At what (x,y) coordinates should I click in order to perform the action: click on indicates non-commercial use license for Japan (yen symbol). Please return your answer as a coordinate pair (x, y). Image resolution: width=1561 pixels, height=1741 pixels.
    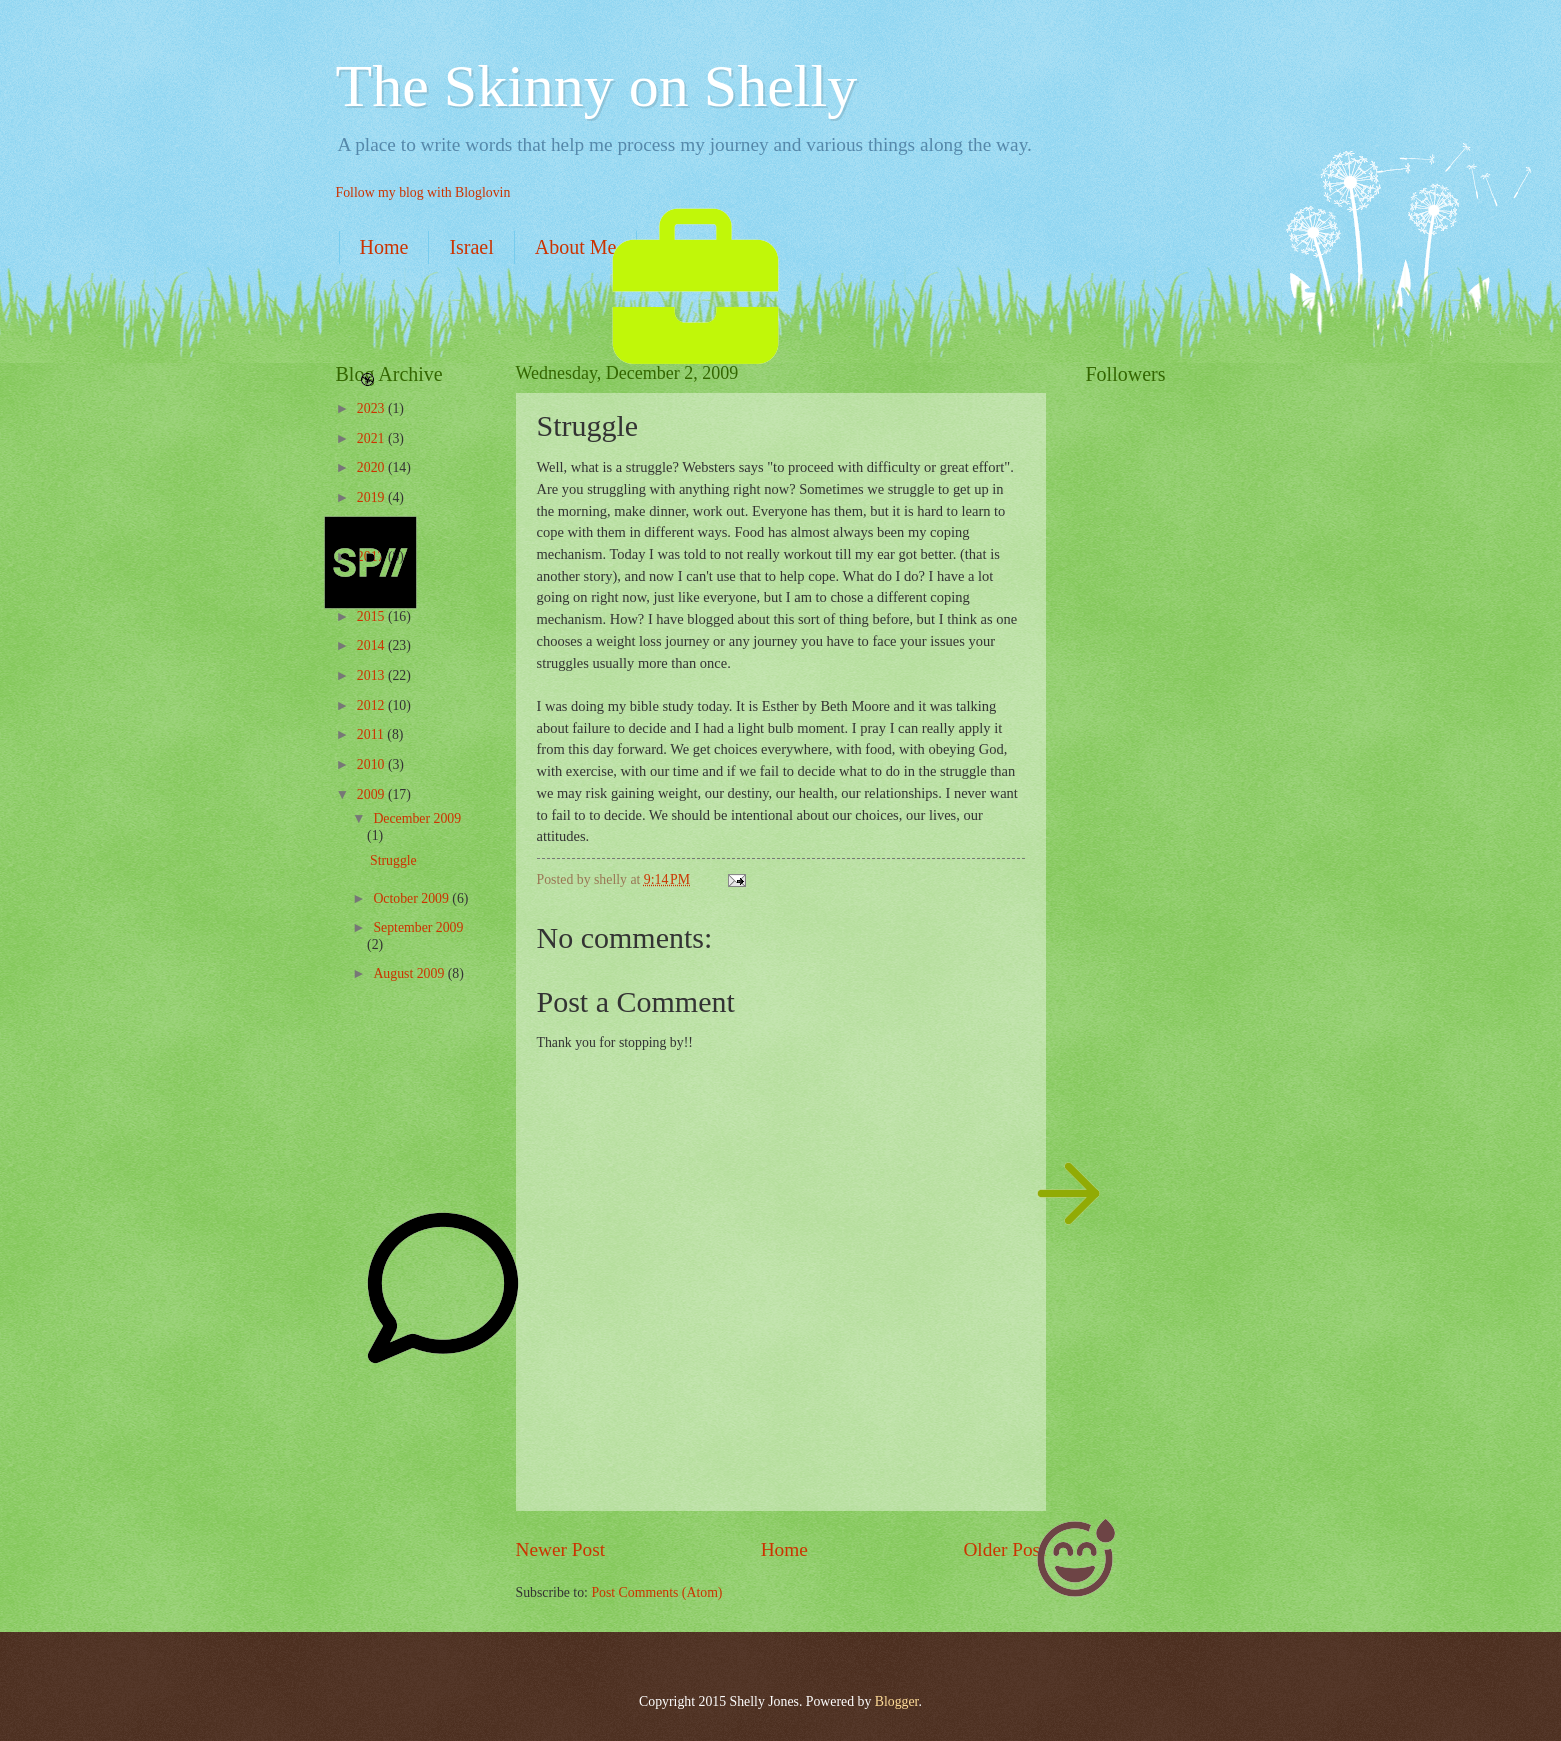
    Looking at the image, I should click on (367, 379).